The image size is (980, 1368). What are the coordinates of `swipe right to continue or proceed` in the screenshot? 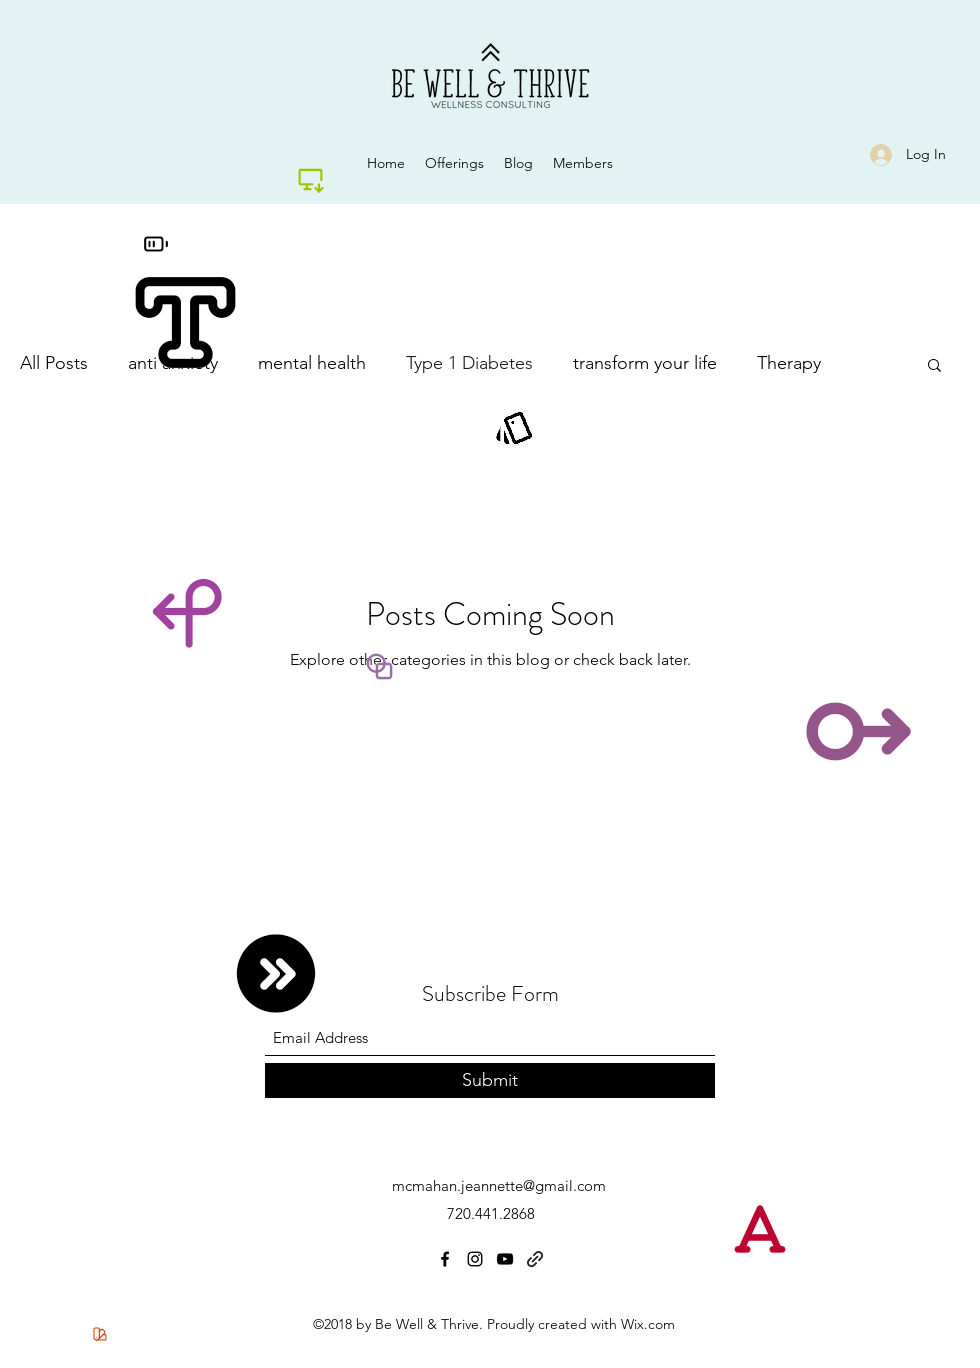 It's located at (858, 731).